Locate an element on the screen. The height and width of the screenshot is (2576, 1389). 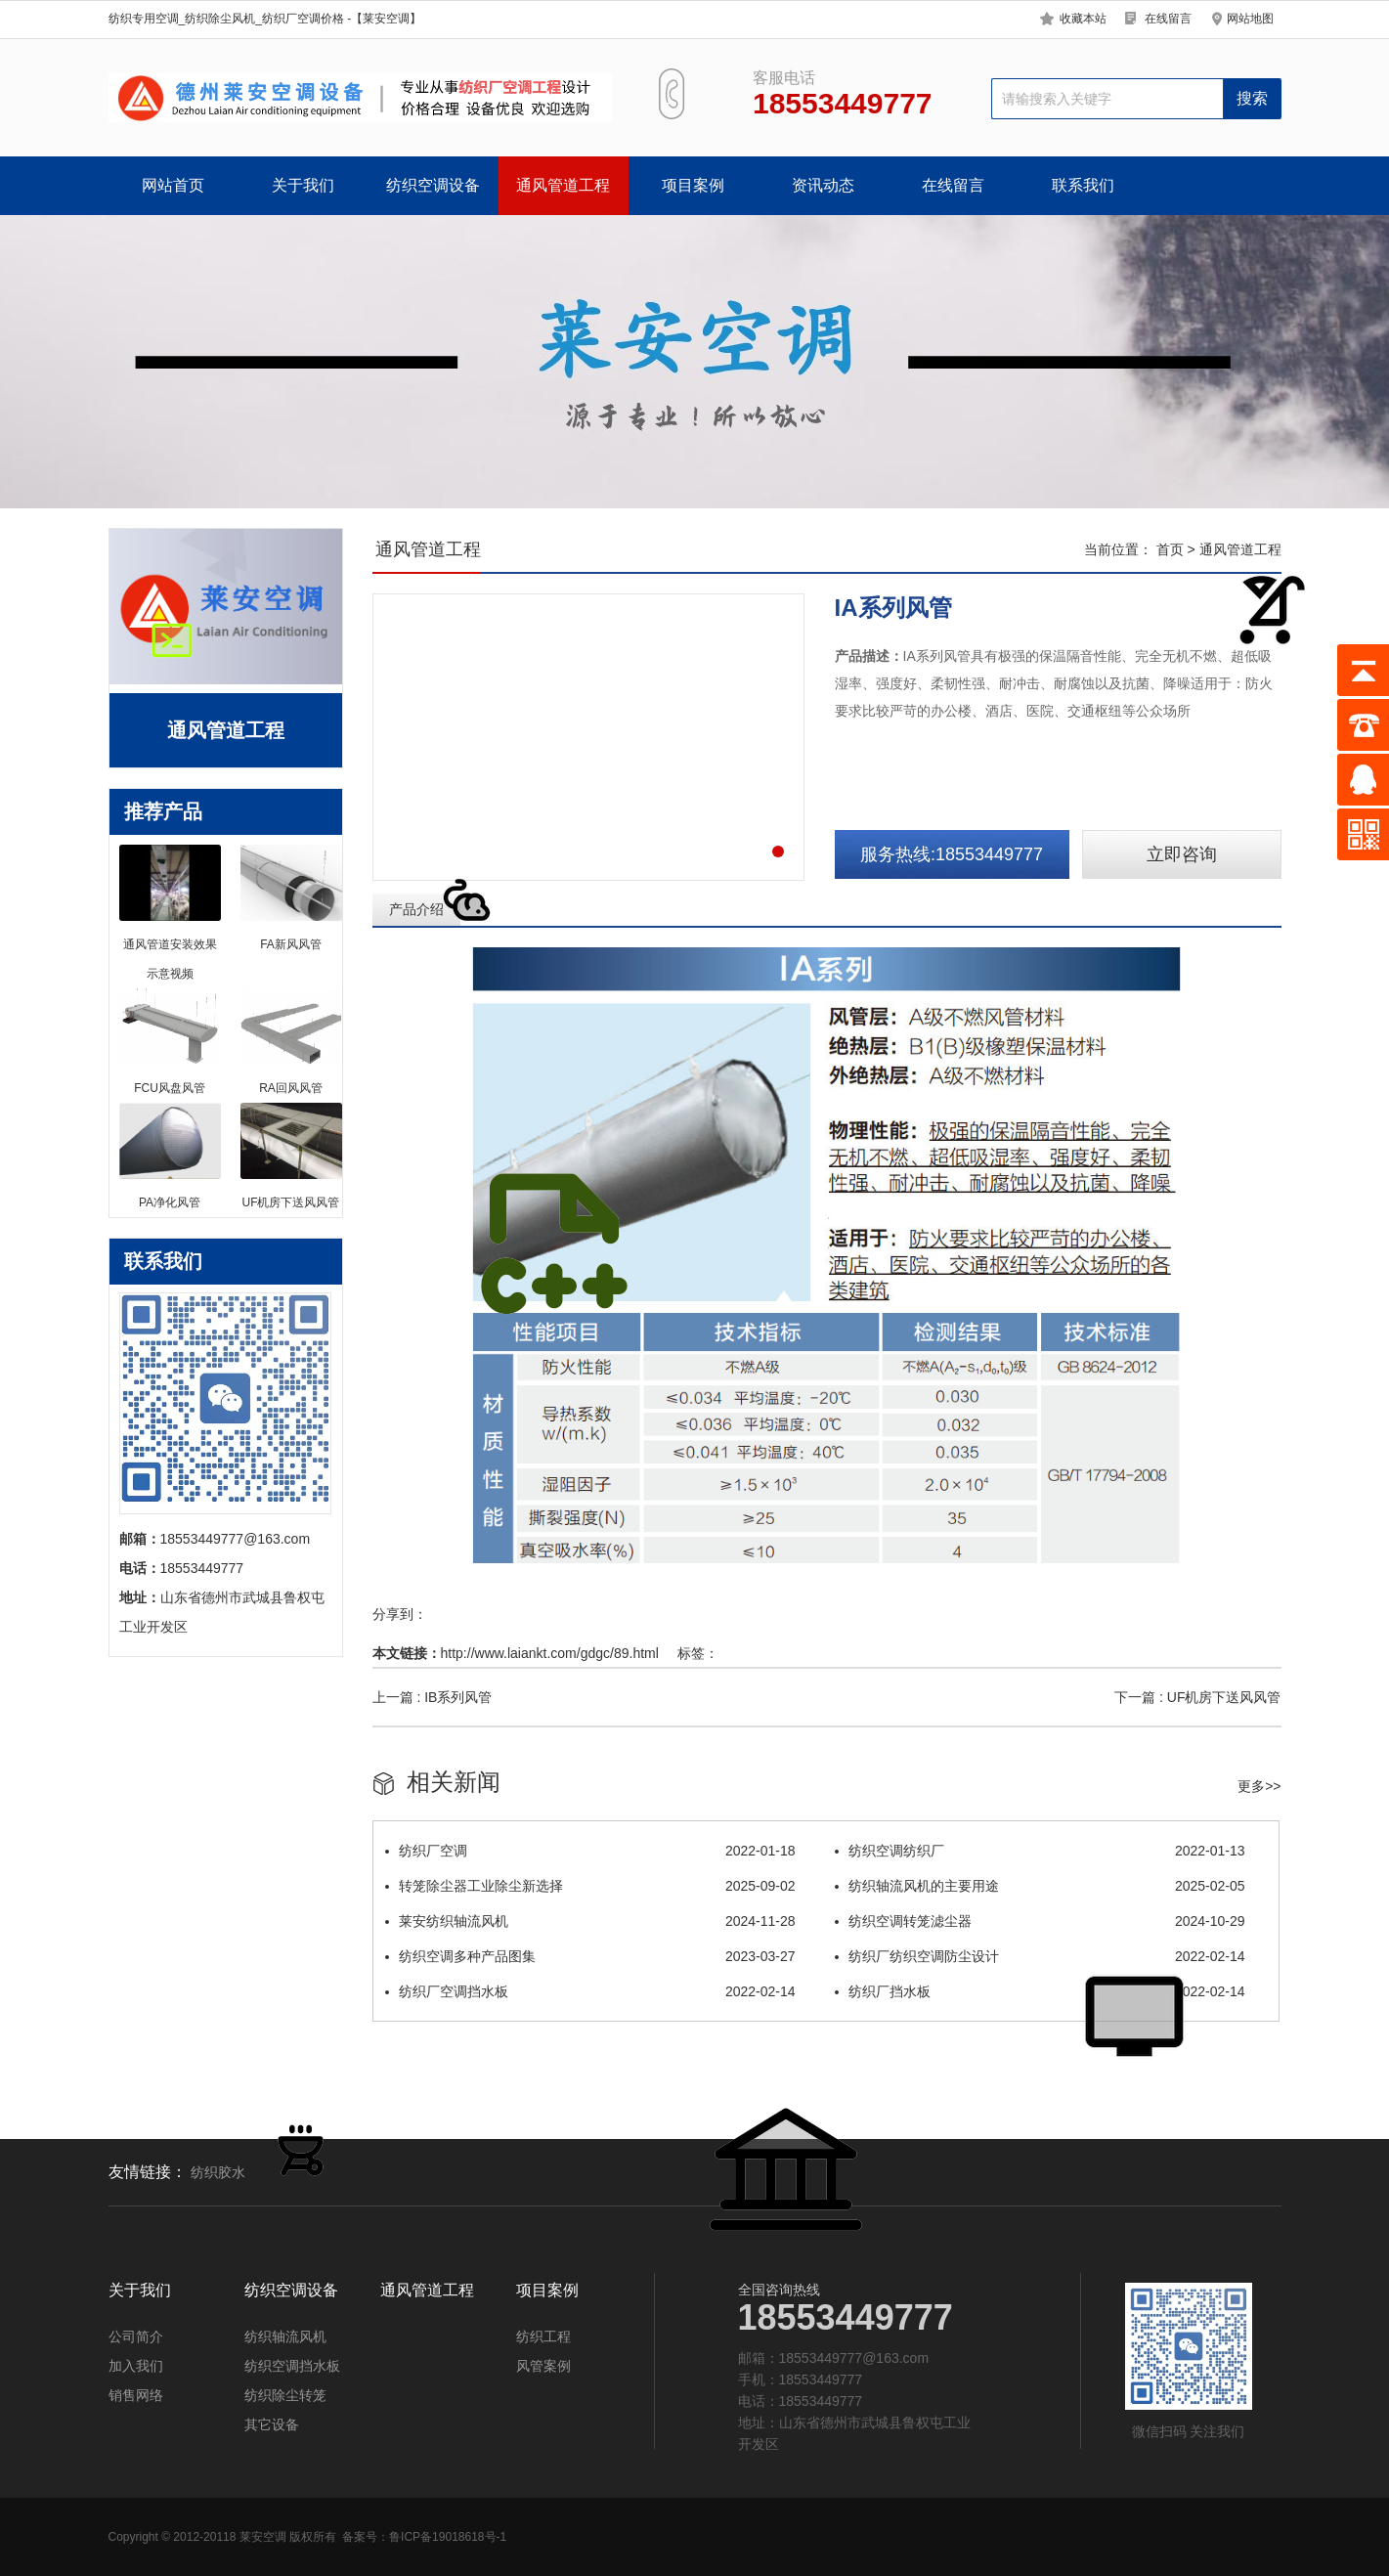
access grill or barbecue settings is located at coordinates (300, 2150).